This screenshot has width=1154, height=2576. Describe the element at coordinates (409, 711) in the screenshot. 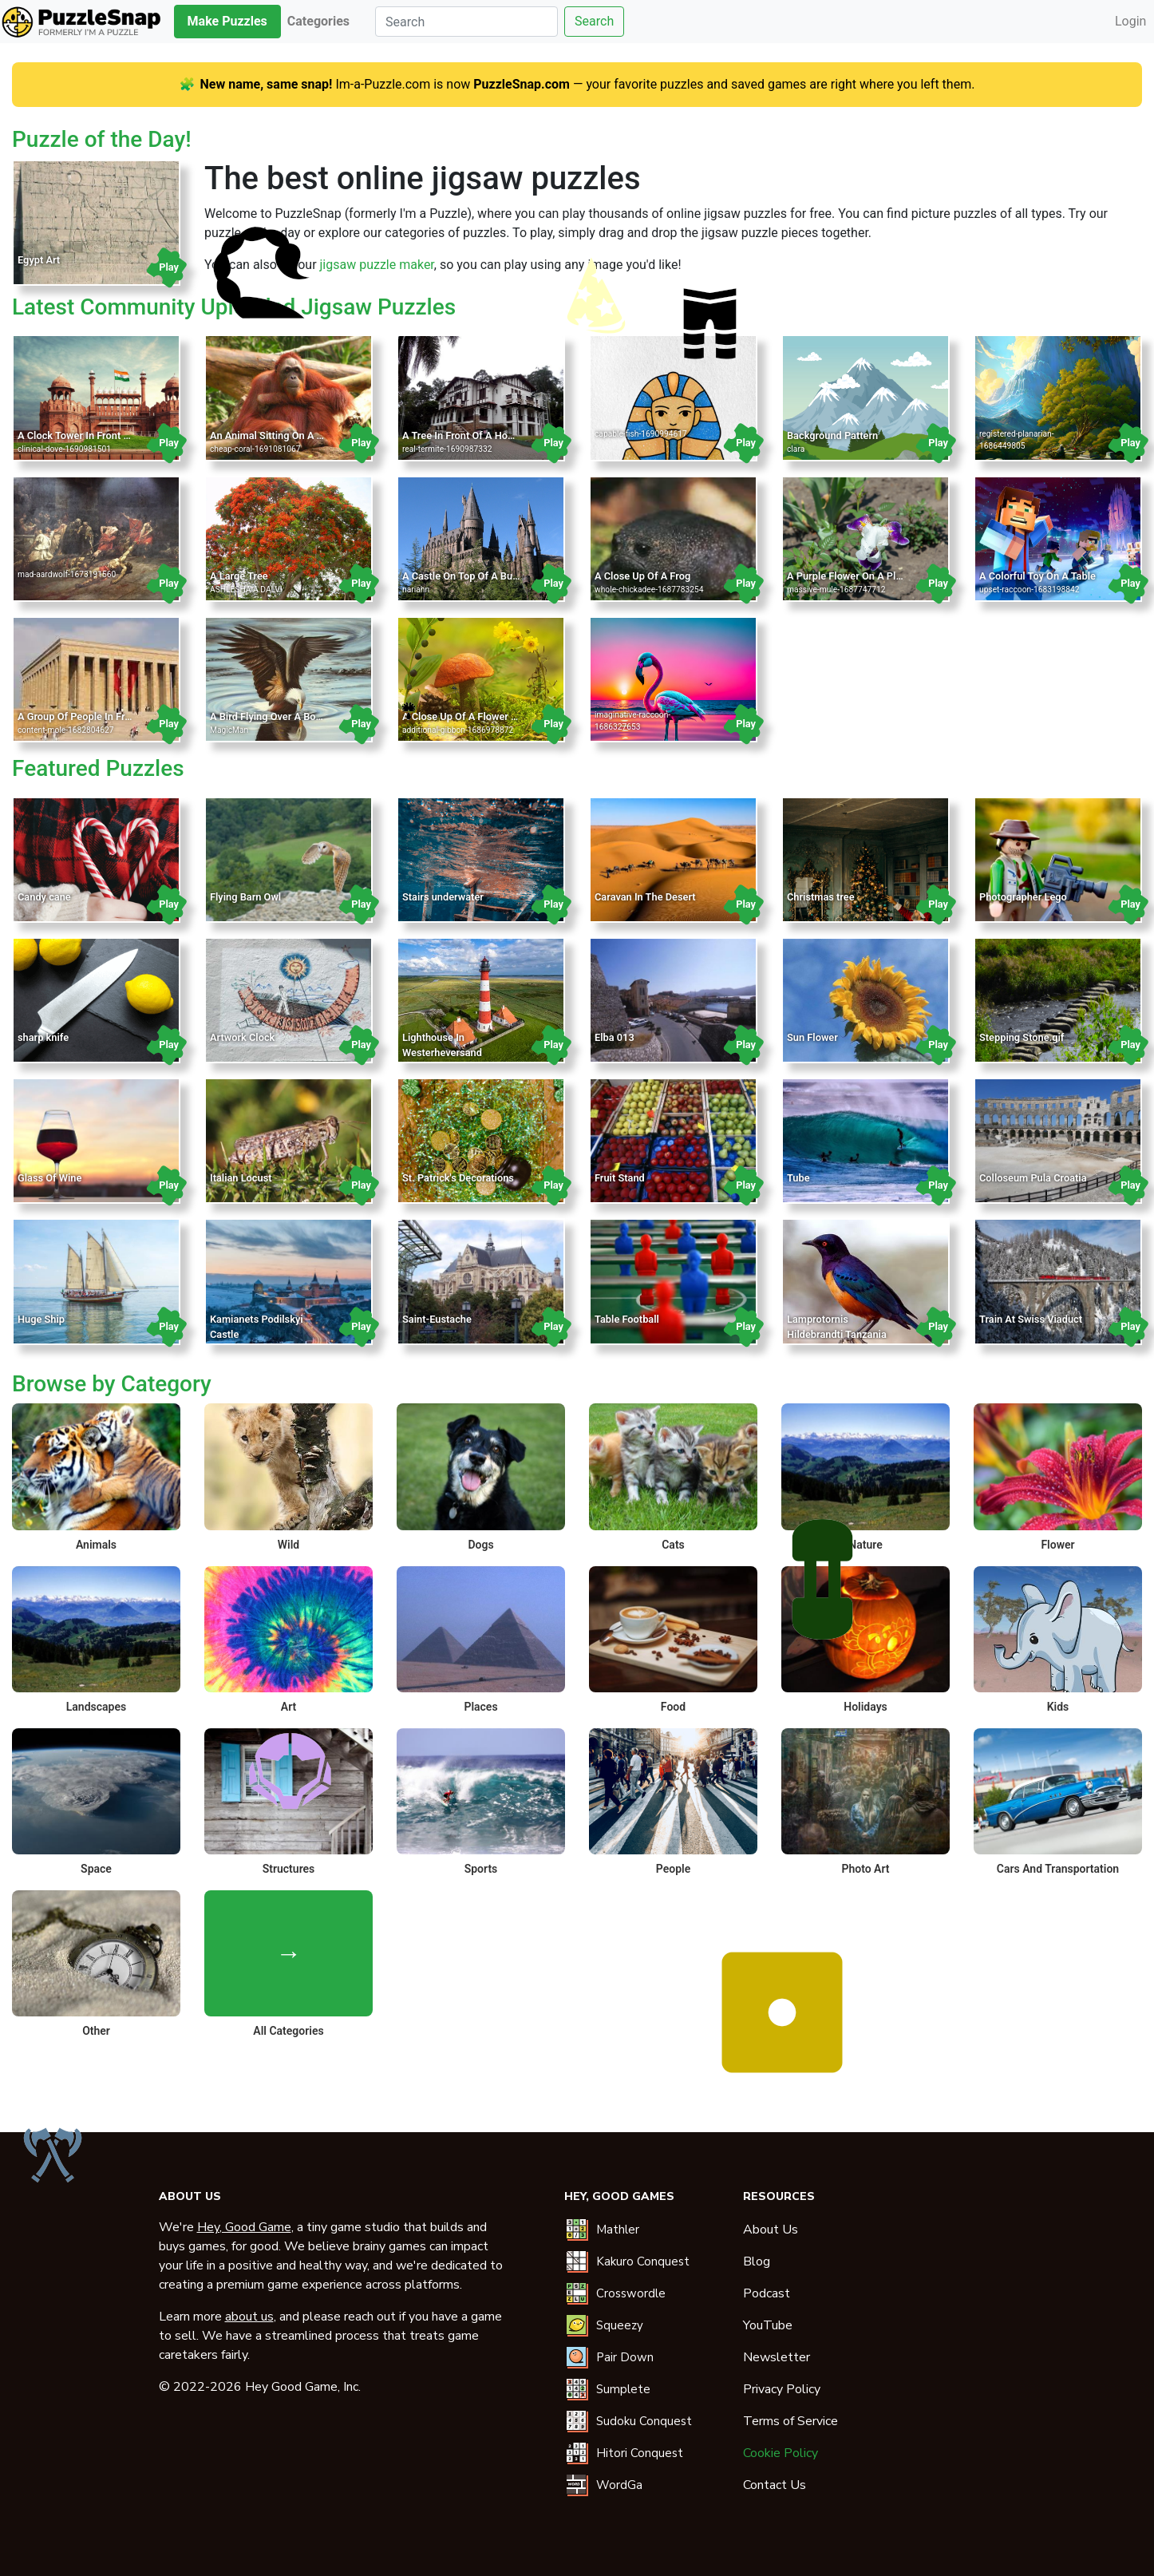

I see `indicates mental fatigue or cognitive overload` at that location.